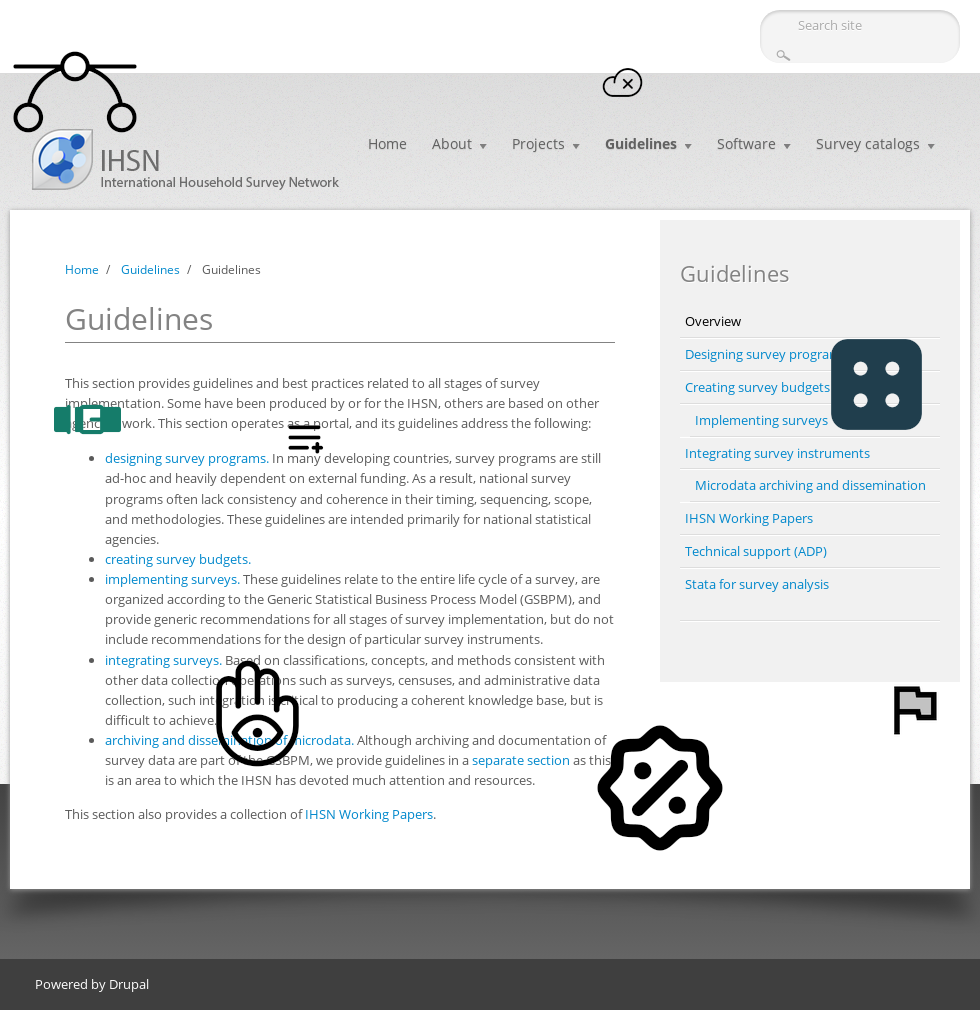  I want to click on randomize or shuffle content, so click(876, 384).